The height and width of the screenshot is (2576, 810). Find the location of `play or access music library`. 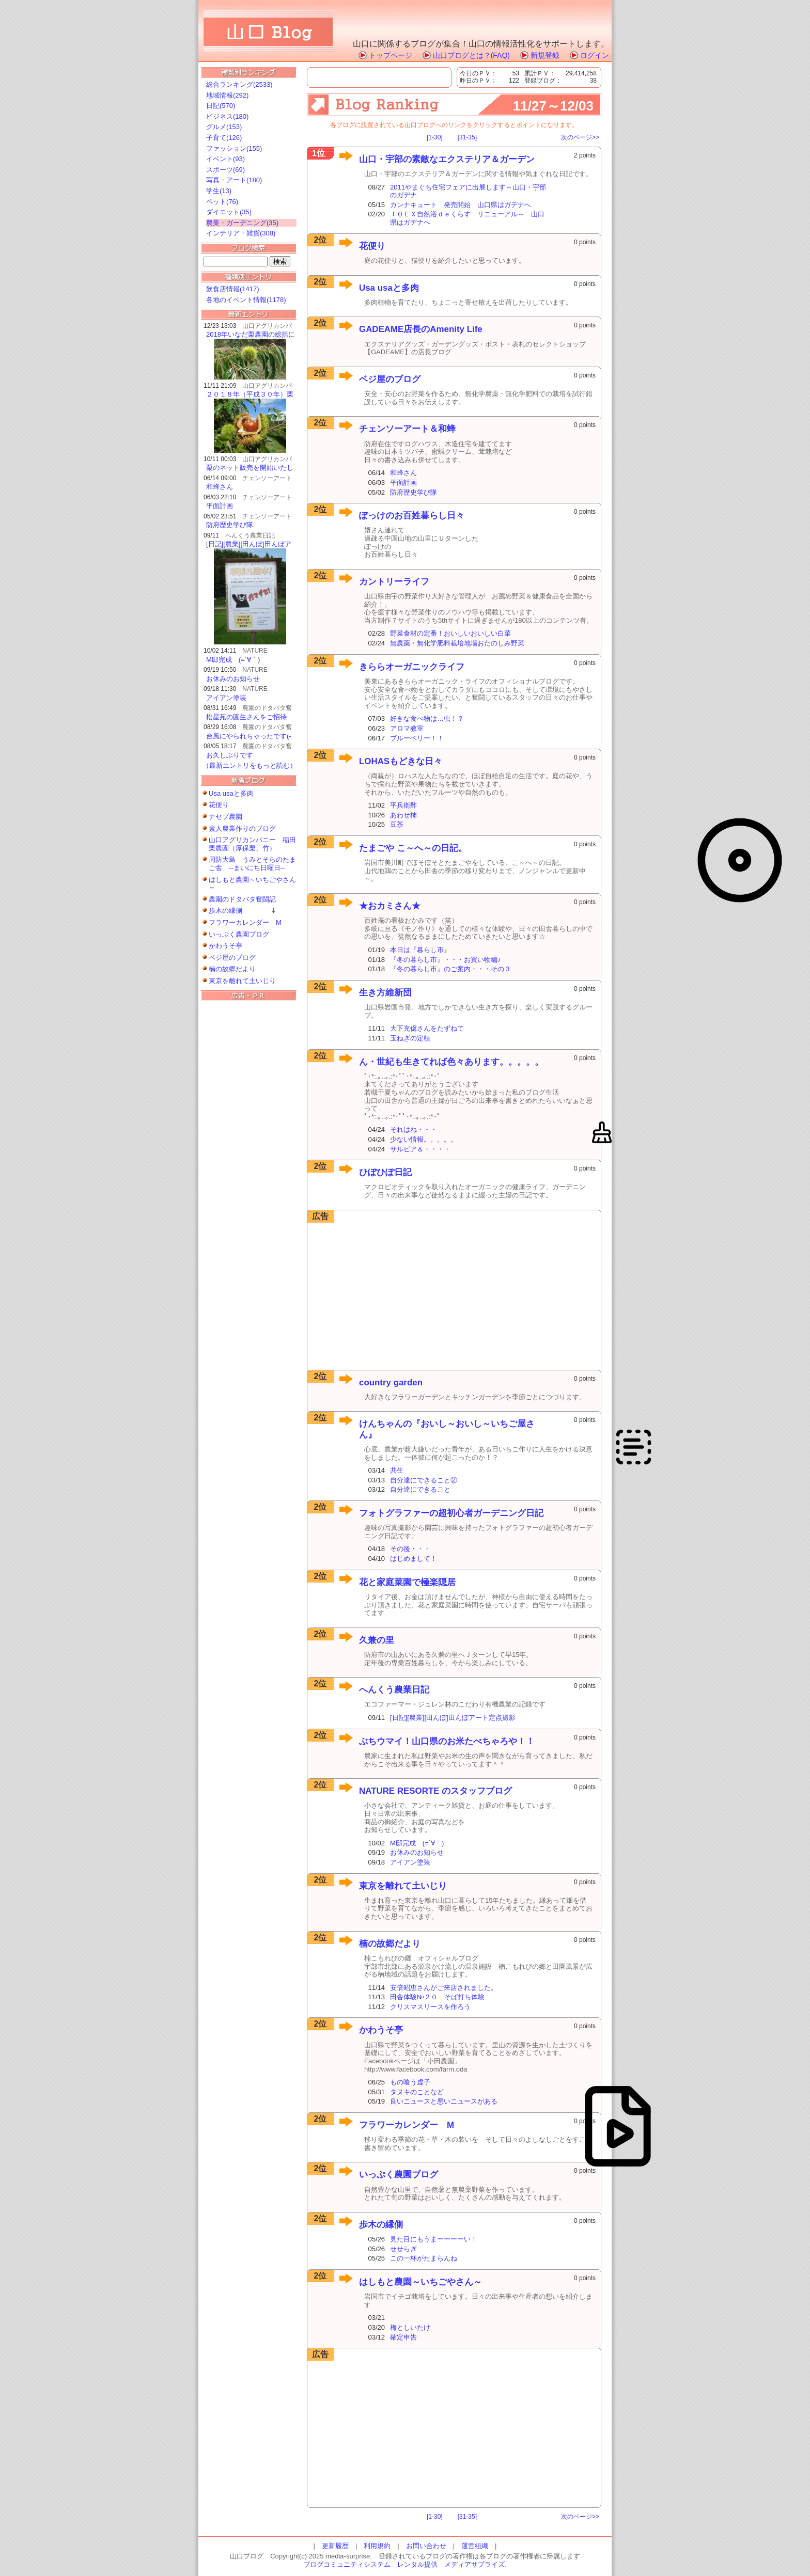

play or access music library is located at coordinates (740, 860).